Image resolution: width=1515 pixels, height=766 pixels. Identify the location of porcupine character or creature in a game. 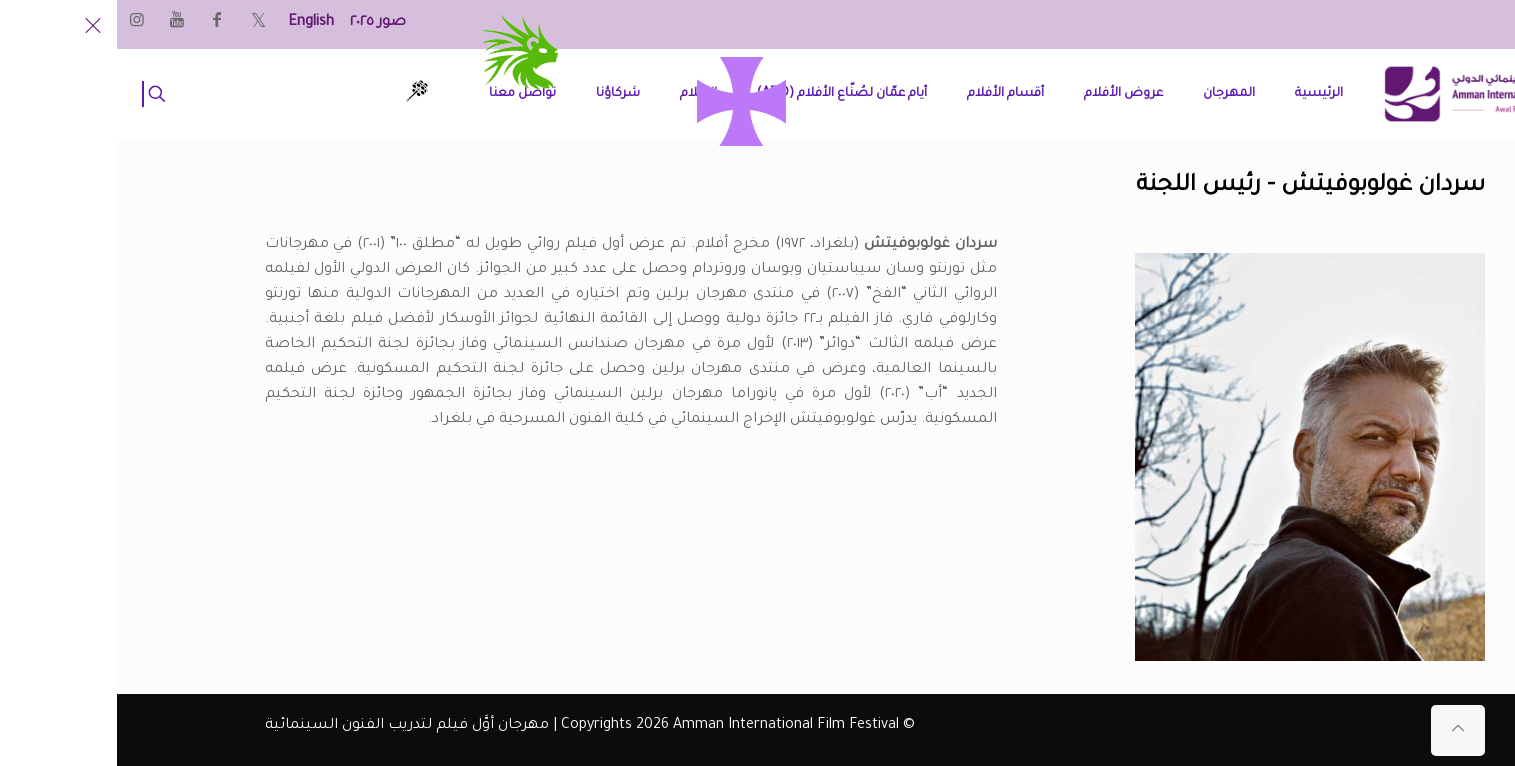
(521, 52).